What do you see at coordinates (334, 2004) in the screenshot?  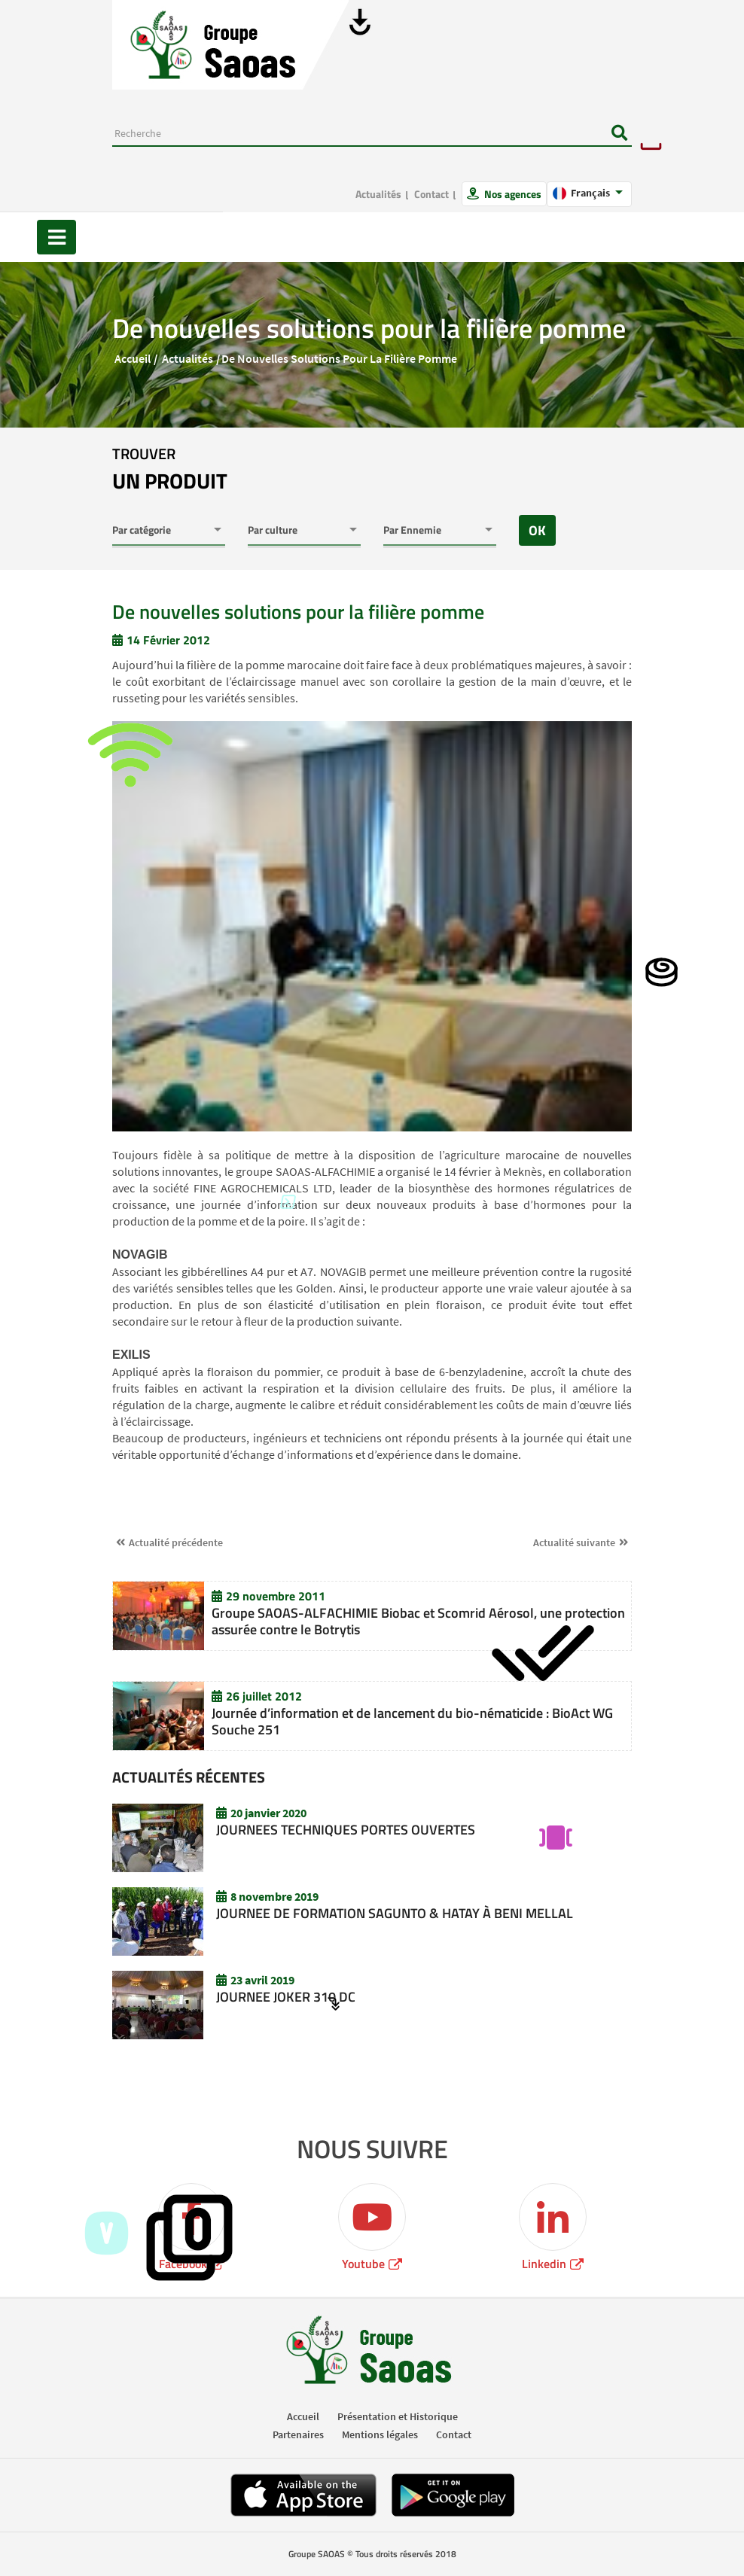 I see `navigate to nested or sub-level content` at bounding box center [334, 2004].